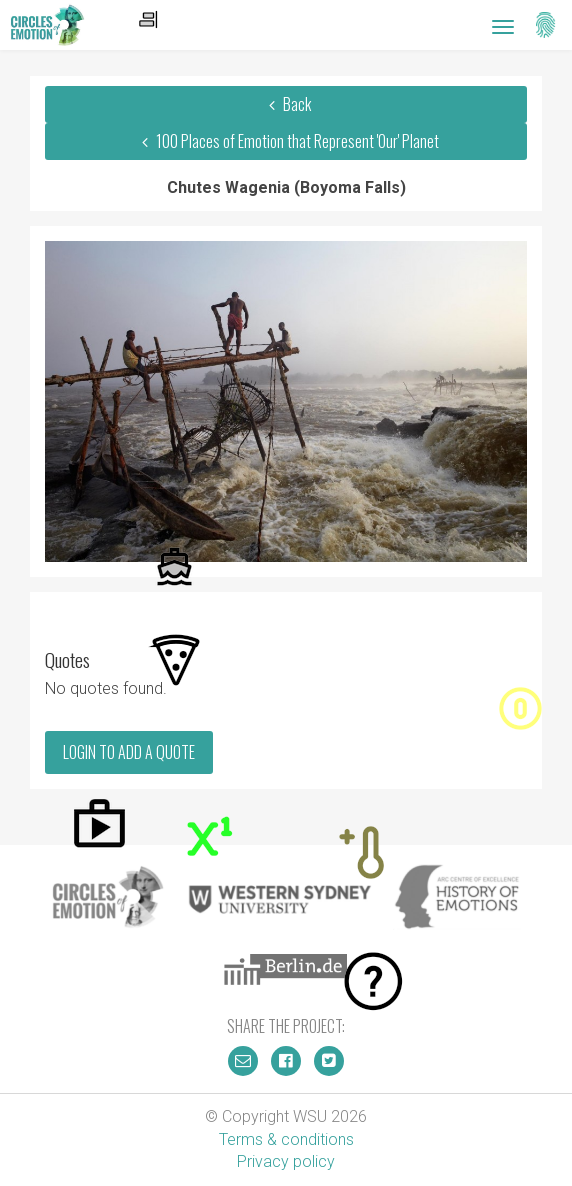 The width and height of the screenshot is (572, 1186). Describe the element at coordinates (375, 983) in the screenshot. I see `access help or documentation` at that location.